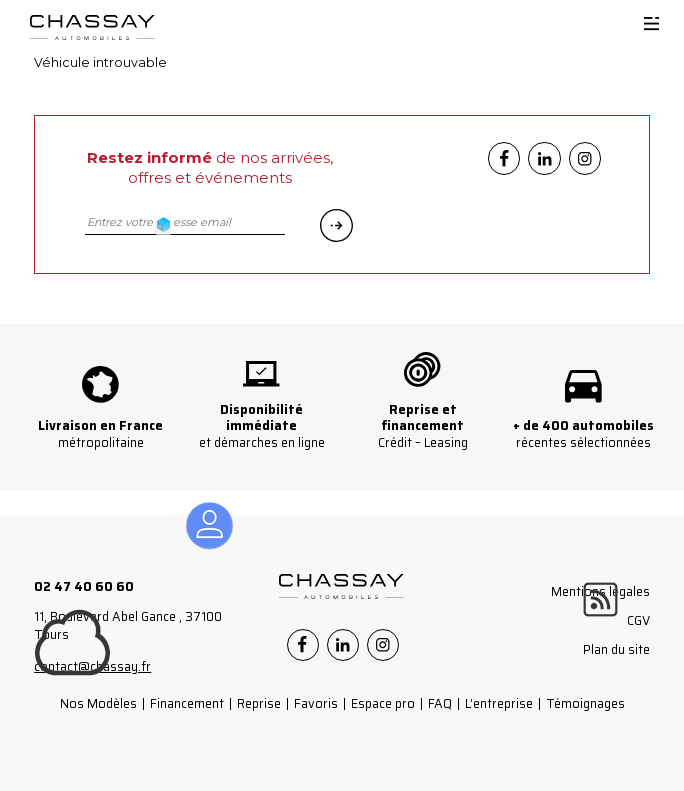  I want to click on launch virtualbox virtual machine manager, so click(163, 224).